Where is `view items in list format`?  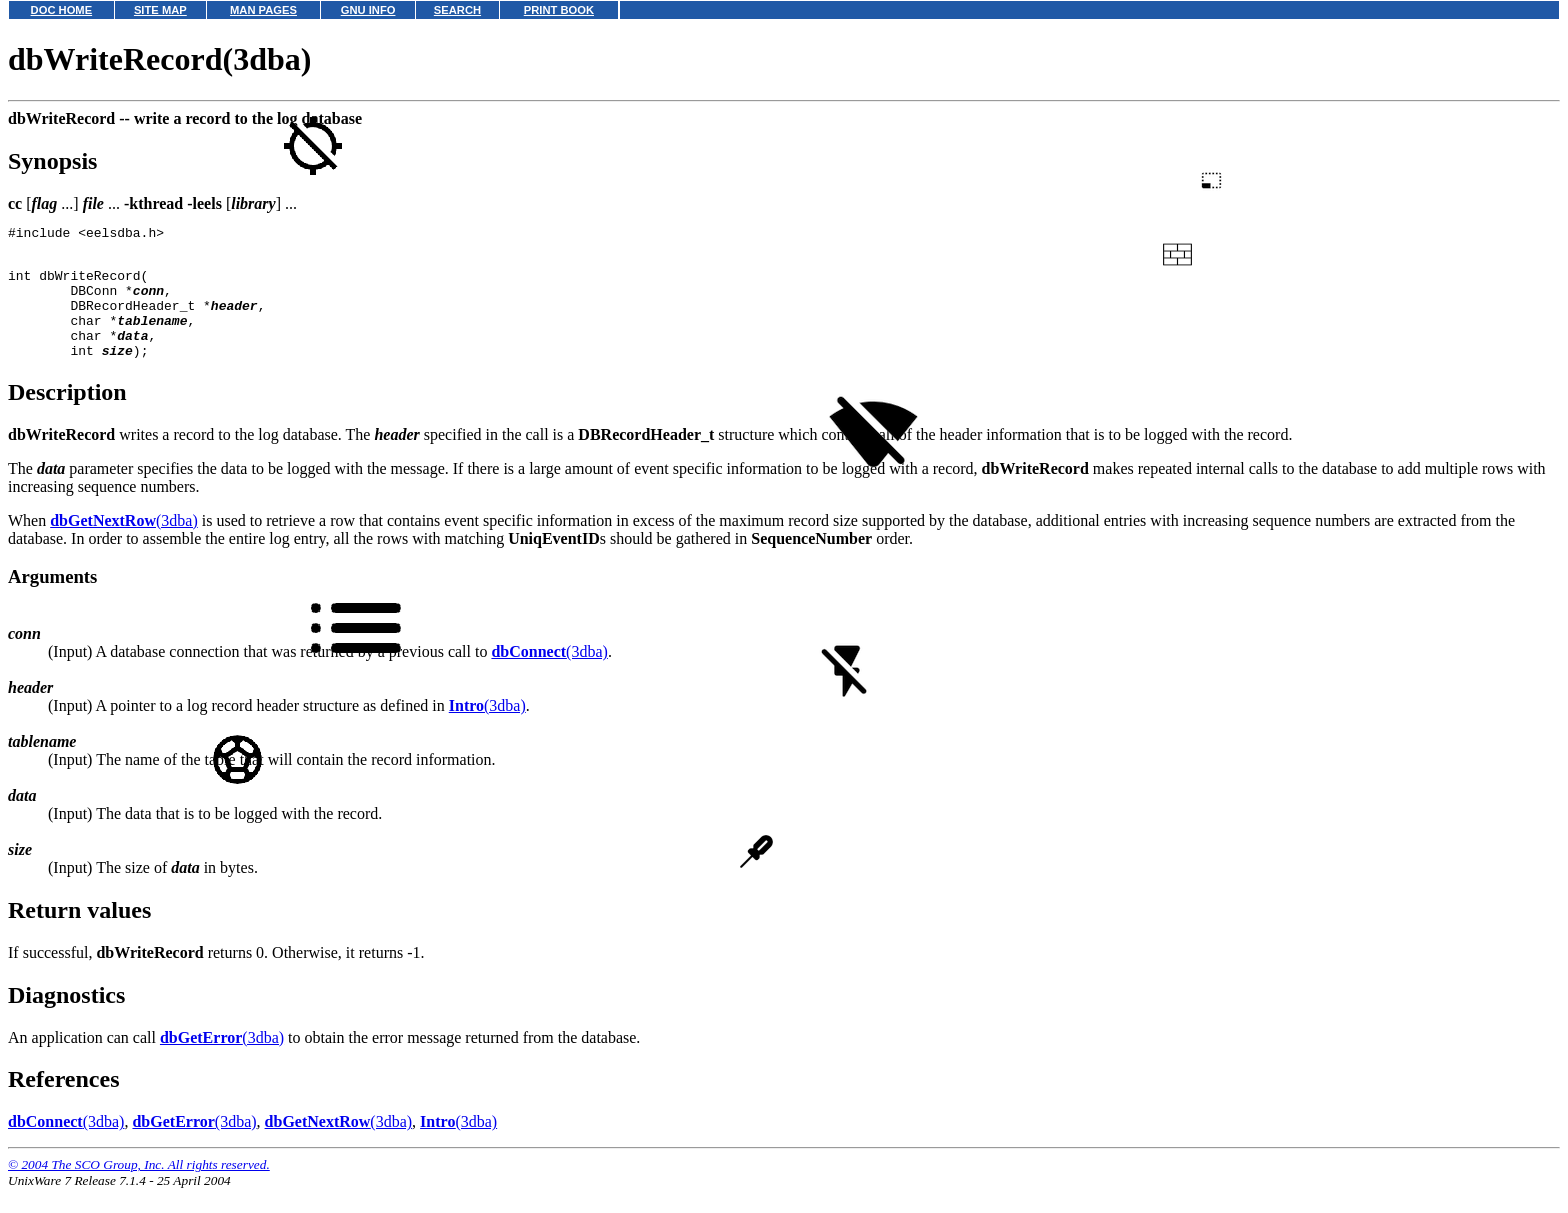 view items in list format is located at coordinates (356, 628).